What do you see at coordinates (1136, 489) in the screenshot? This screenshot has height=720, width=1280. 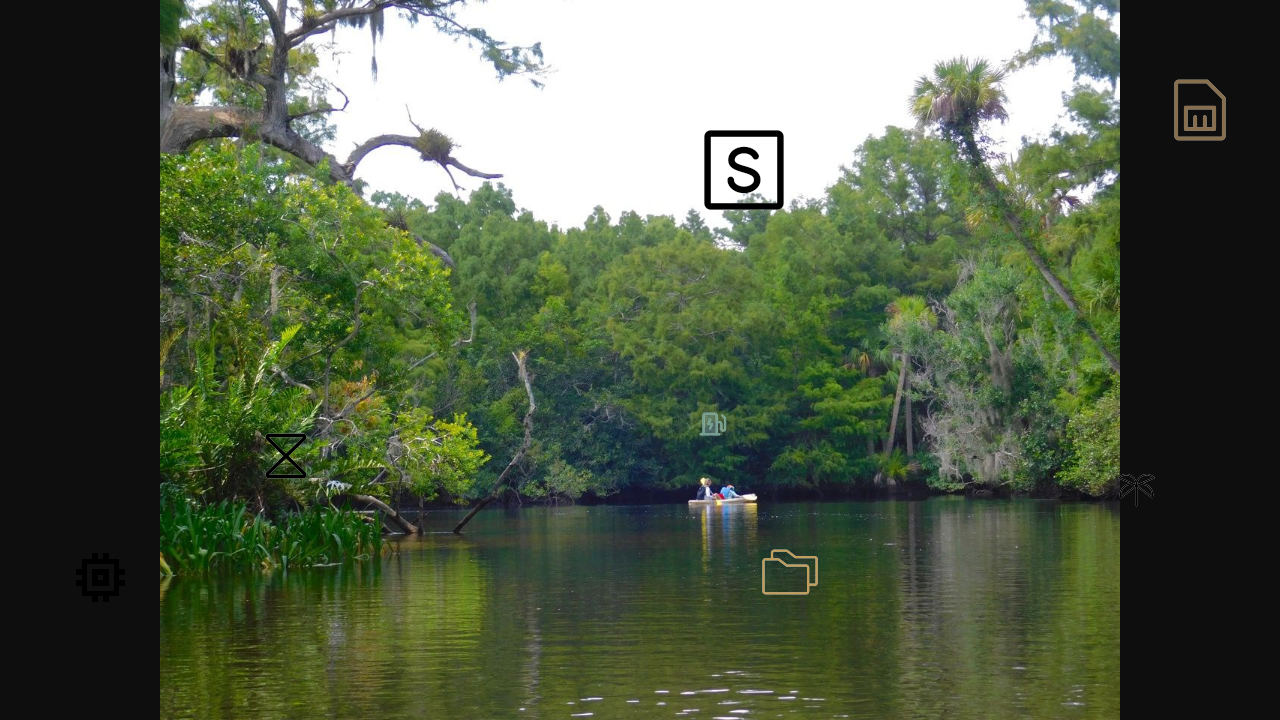 I see `browse vacation or tropical destinations` at bounding box center [1136, 489].